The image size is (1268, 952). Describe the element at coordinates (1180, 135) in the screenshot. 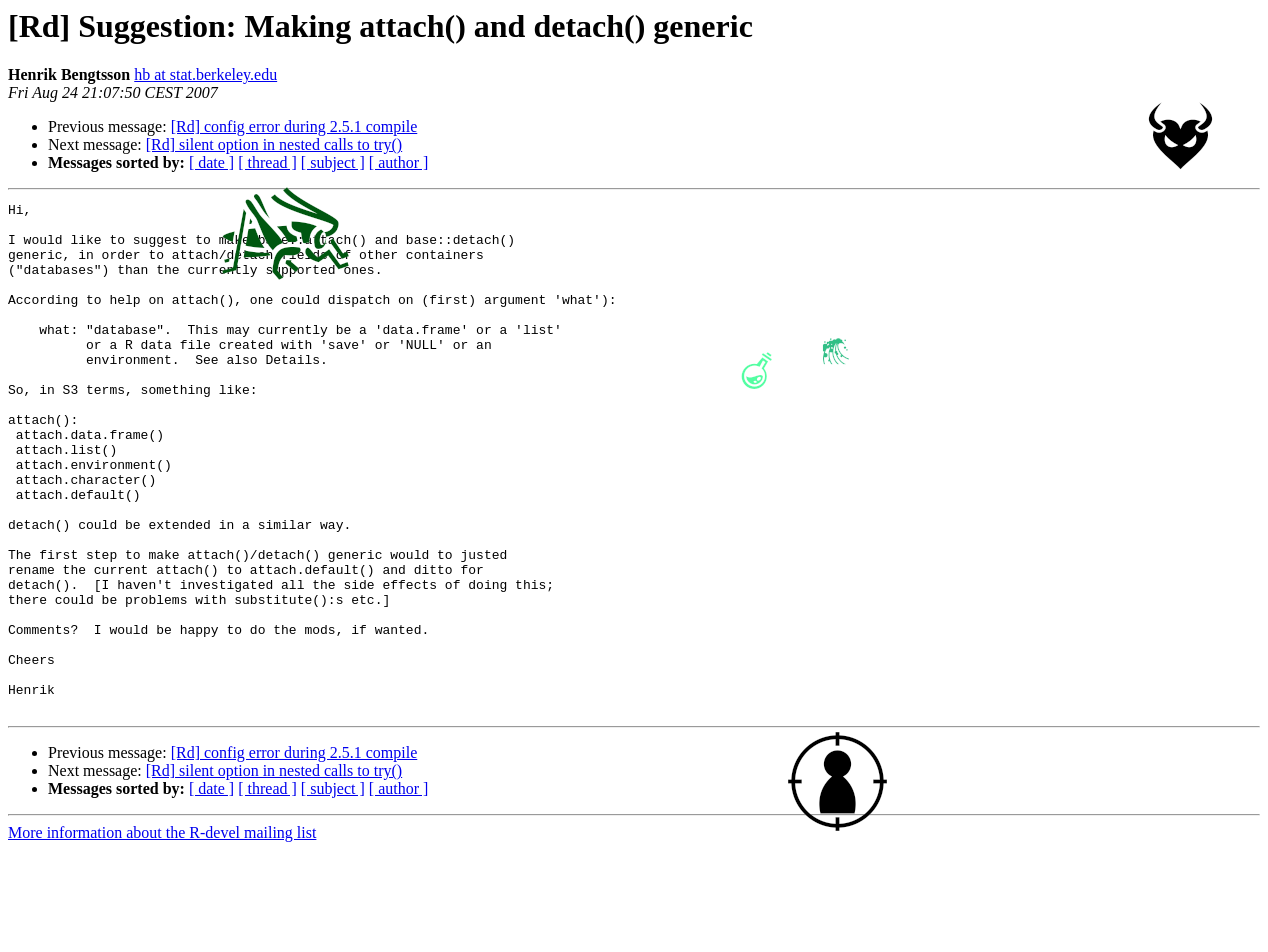

I see `indicates a villain or antagonist character with romantic themes` at that location.